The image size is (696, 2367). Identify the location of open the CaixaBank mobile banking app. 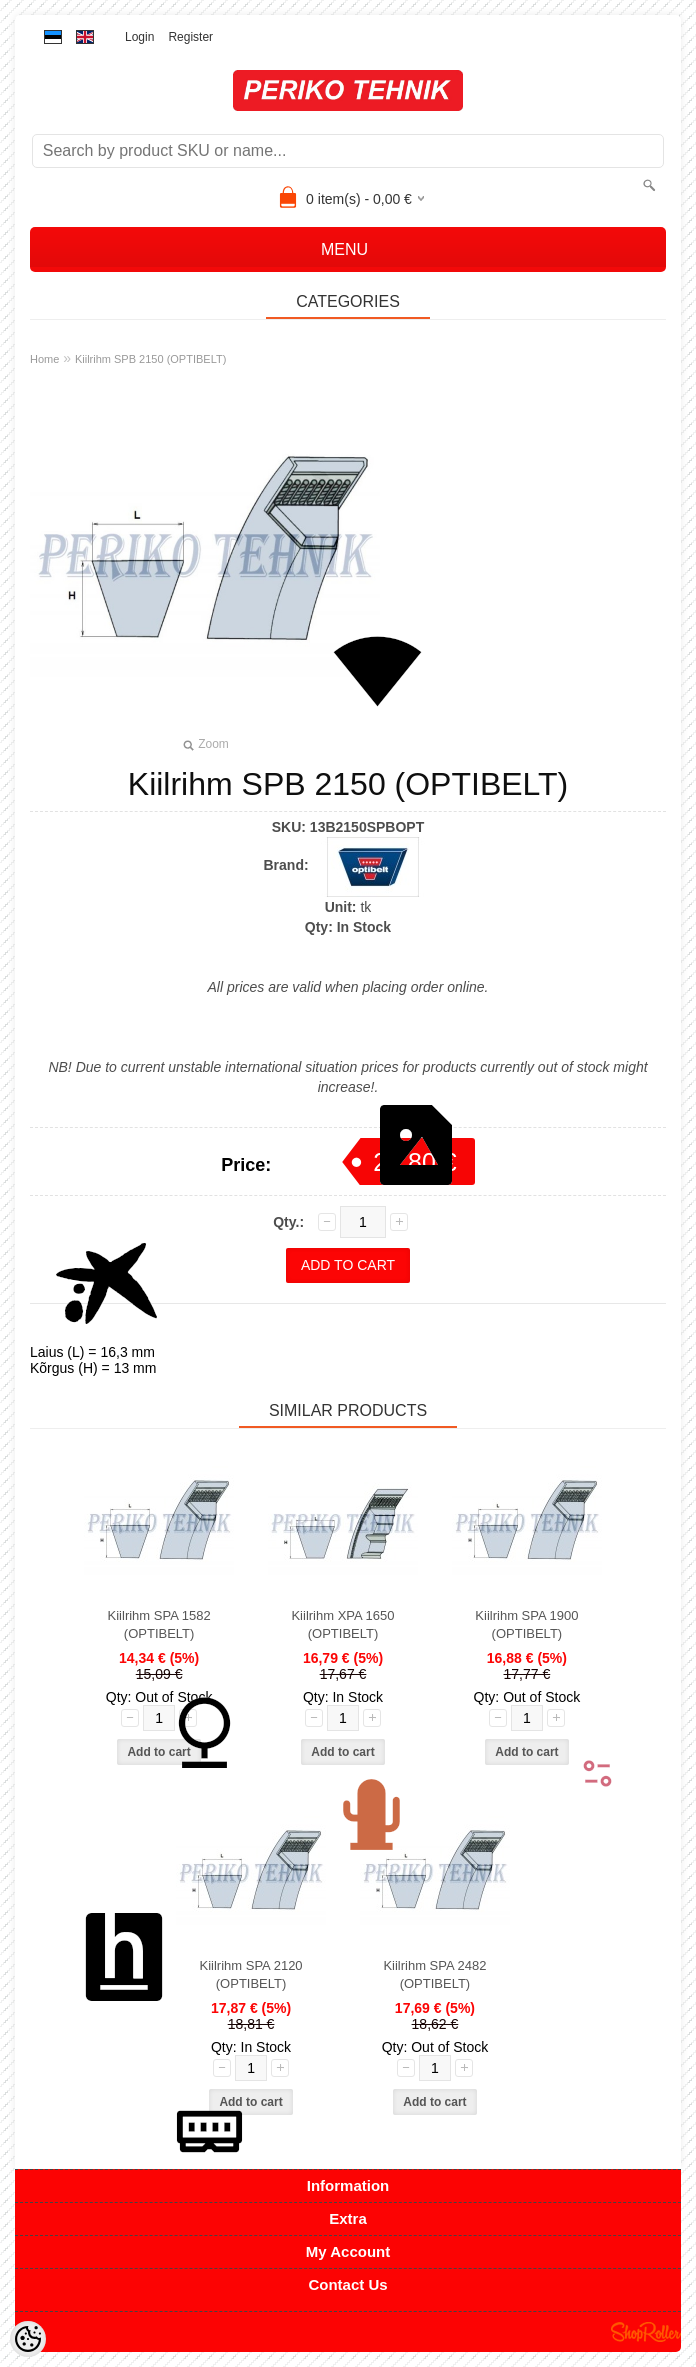
(106, 1283).